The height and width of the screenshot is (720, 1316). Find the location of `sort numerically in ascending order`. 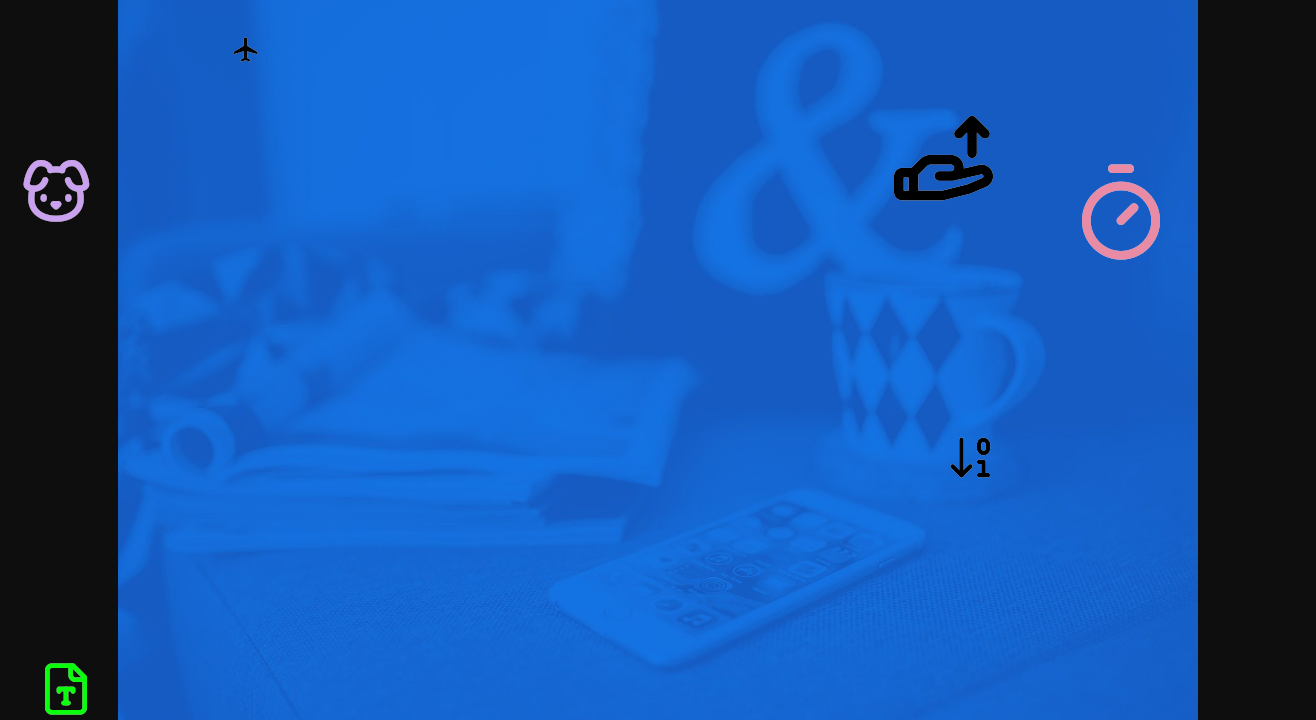

sort numerically in ascending order is located at coordinates (972, 457).